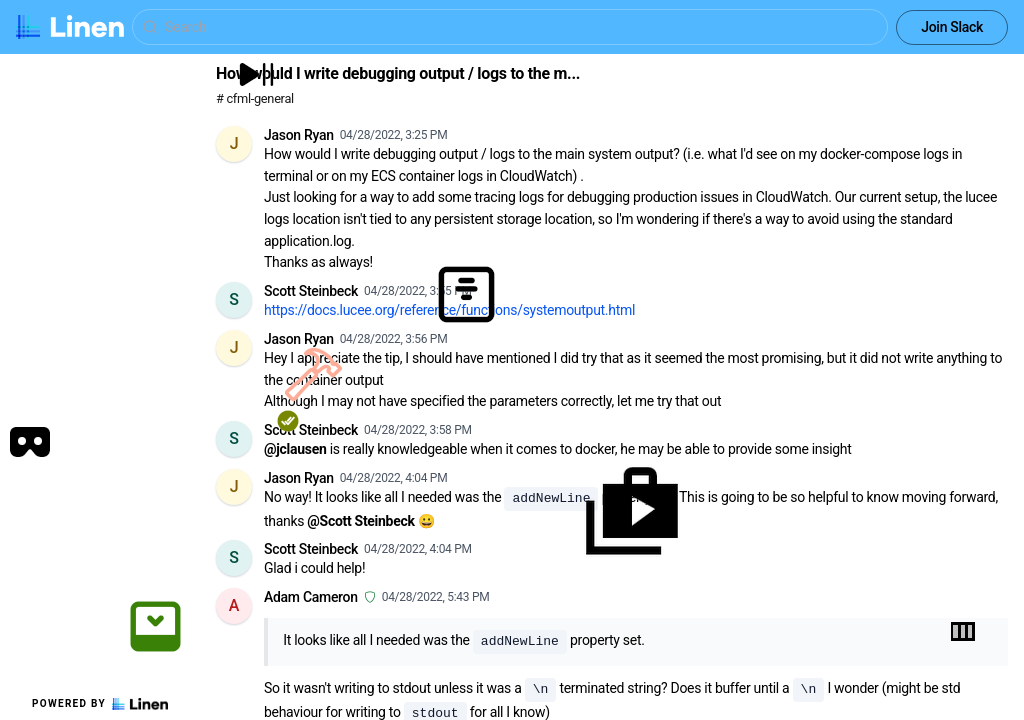  Describe the element at coordinates (256, 74) in the screenshot. I see `toggle between play and pause for media` at that location.